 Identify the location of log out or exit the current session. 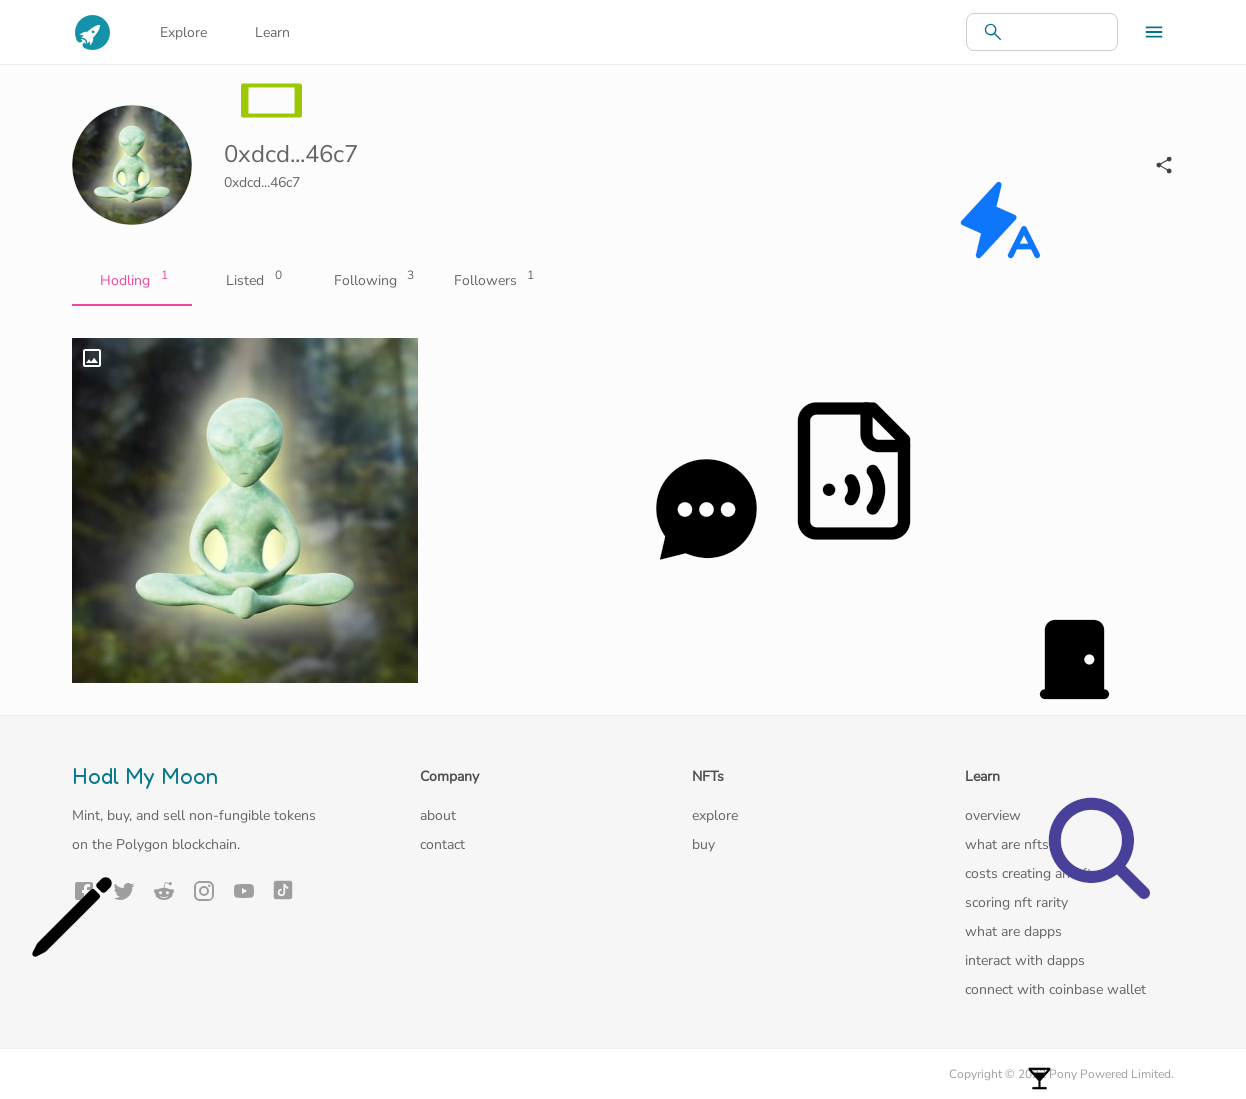
(1074, 659).